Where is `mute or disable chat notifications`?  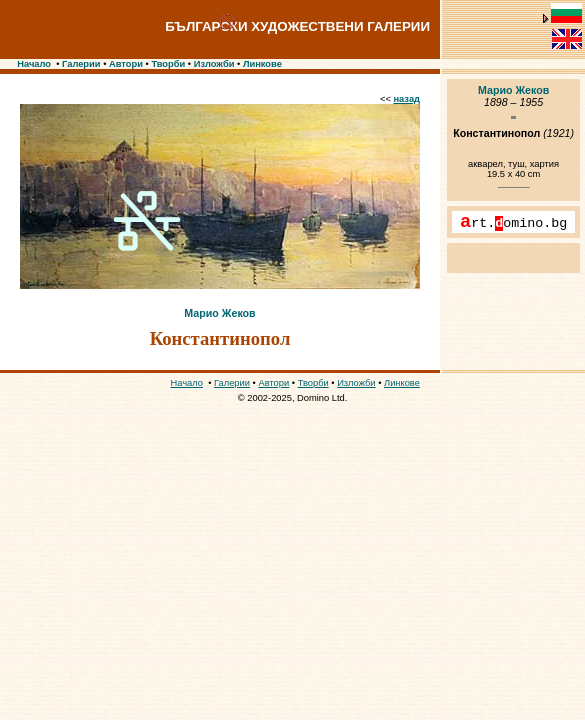
mute or disable chat notifications is located at coordinates (228, 22).